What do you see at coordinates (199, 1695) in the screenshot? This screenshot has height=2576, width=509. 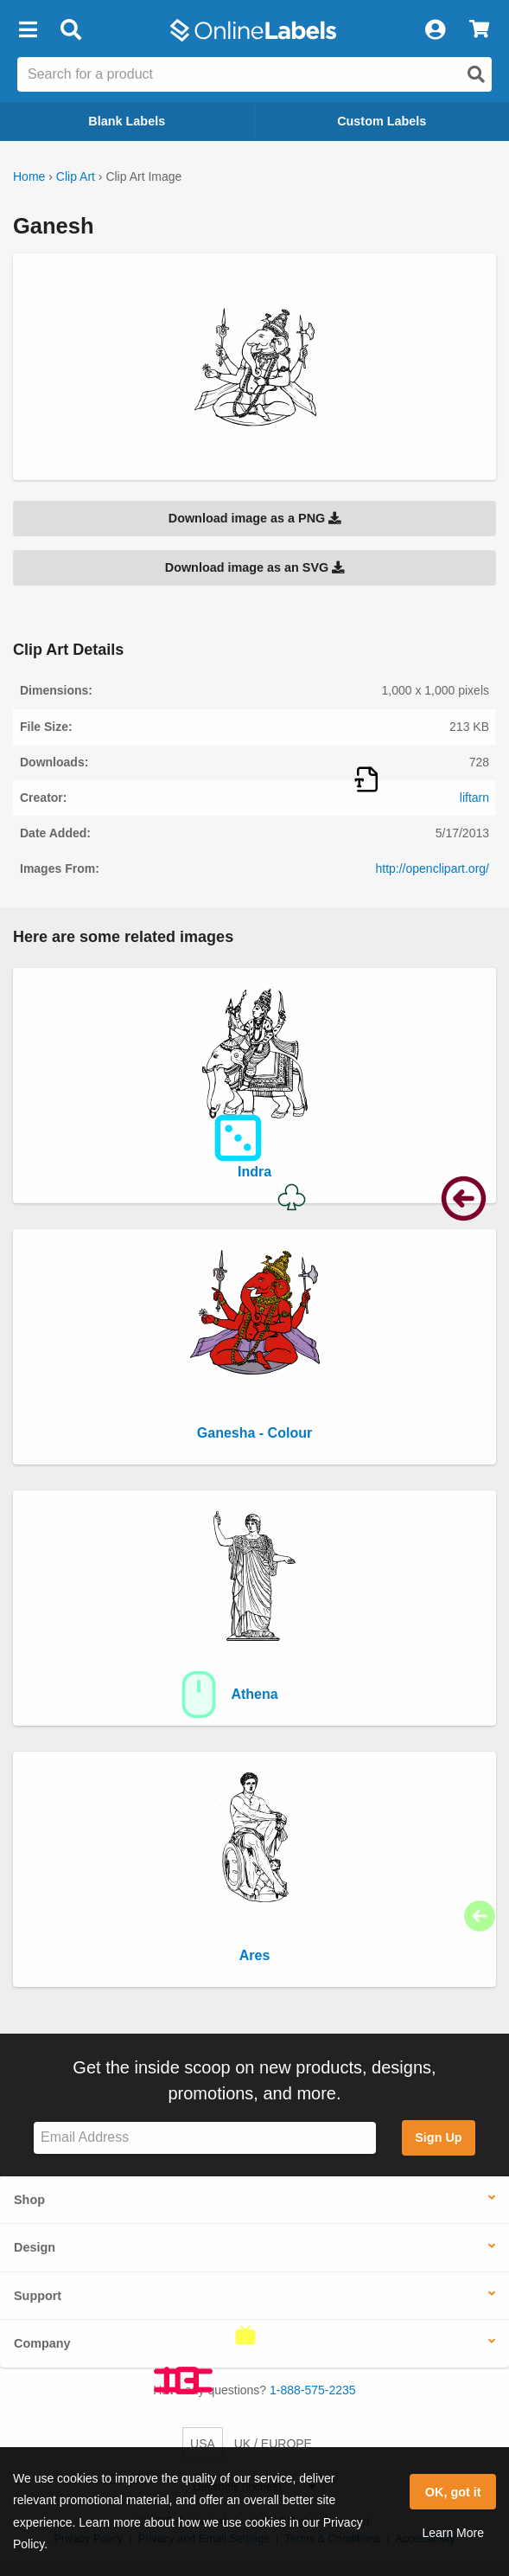 I see `adjust mouse or cursor settings` at bounding box center [199, 1695].